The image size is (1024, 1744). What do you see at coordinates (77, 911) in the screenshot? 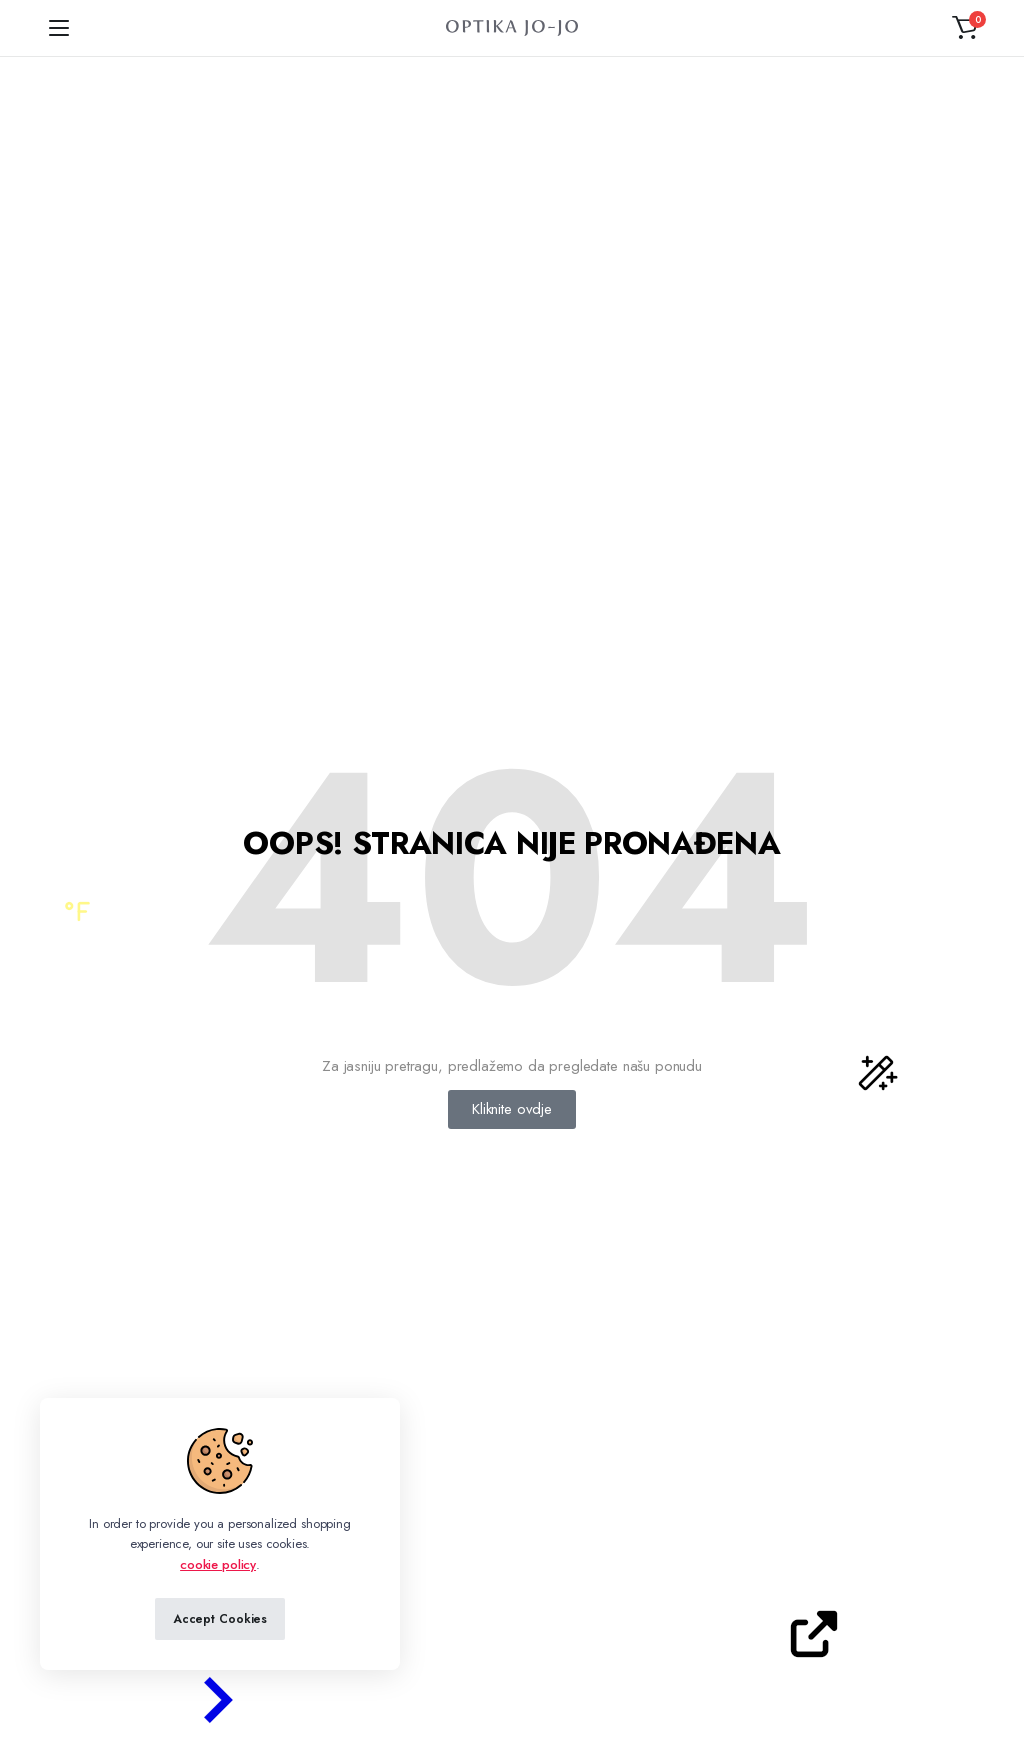
I see `display temperature in fahrenheit` at bounding box center [77, 911].